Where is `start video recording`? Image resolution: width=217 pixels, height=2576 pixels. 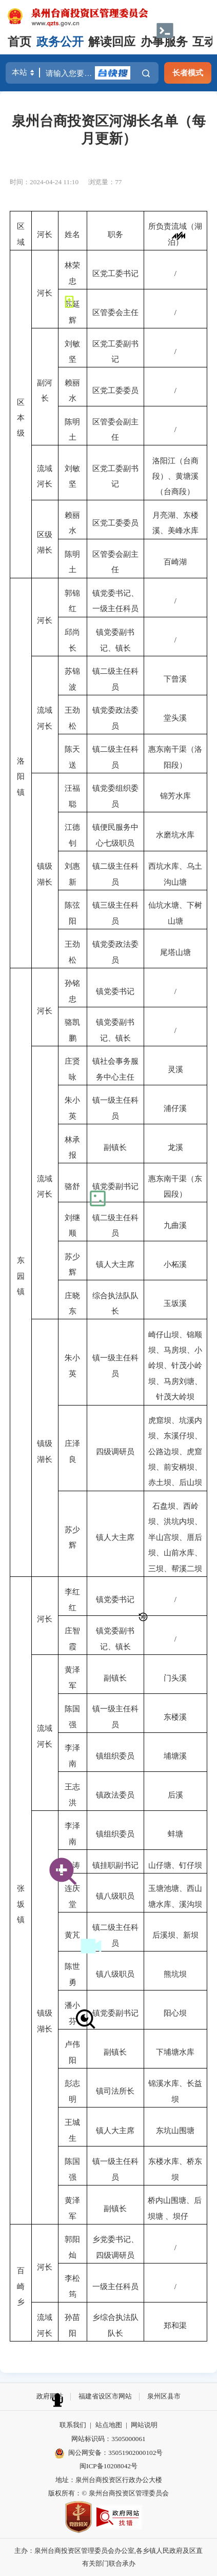
start video recording is located at coordinates (91, 1946).